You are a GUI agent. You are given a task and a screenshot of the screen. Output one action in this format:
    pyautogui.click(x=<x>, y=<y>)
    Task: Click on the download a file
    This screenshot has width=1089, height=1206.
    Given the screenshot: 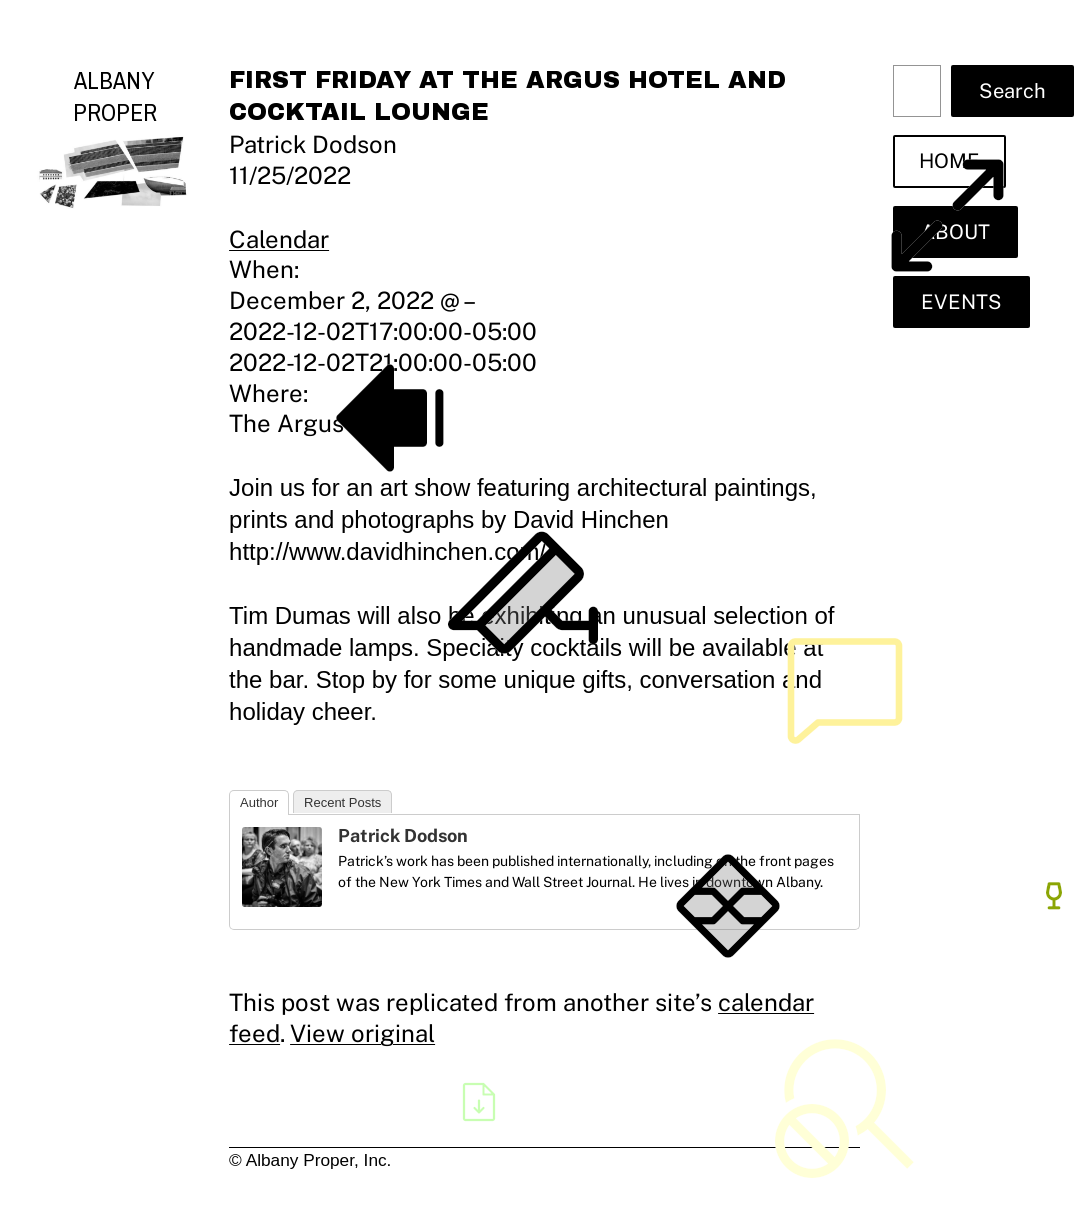 What is the action you would take?
    pyautogui.click(x=479, y=1102)
    